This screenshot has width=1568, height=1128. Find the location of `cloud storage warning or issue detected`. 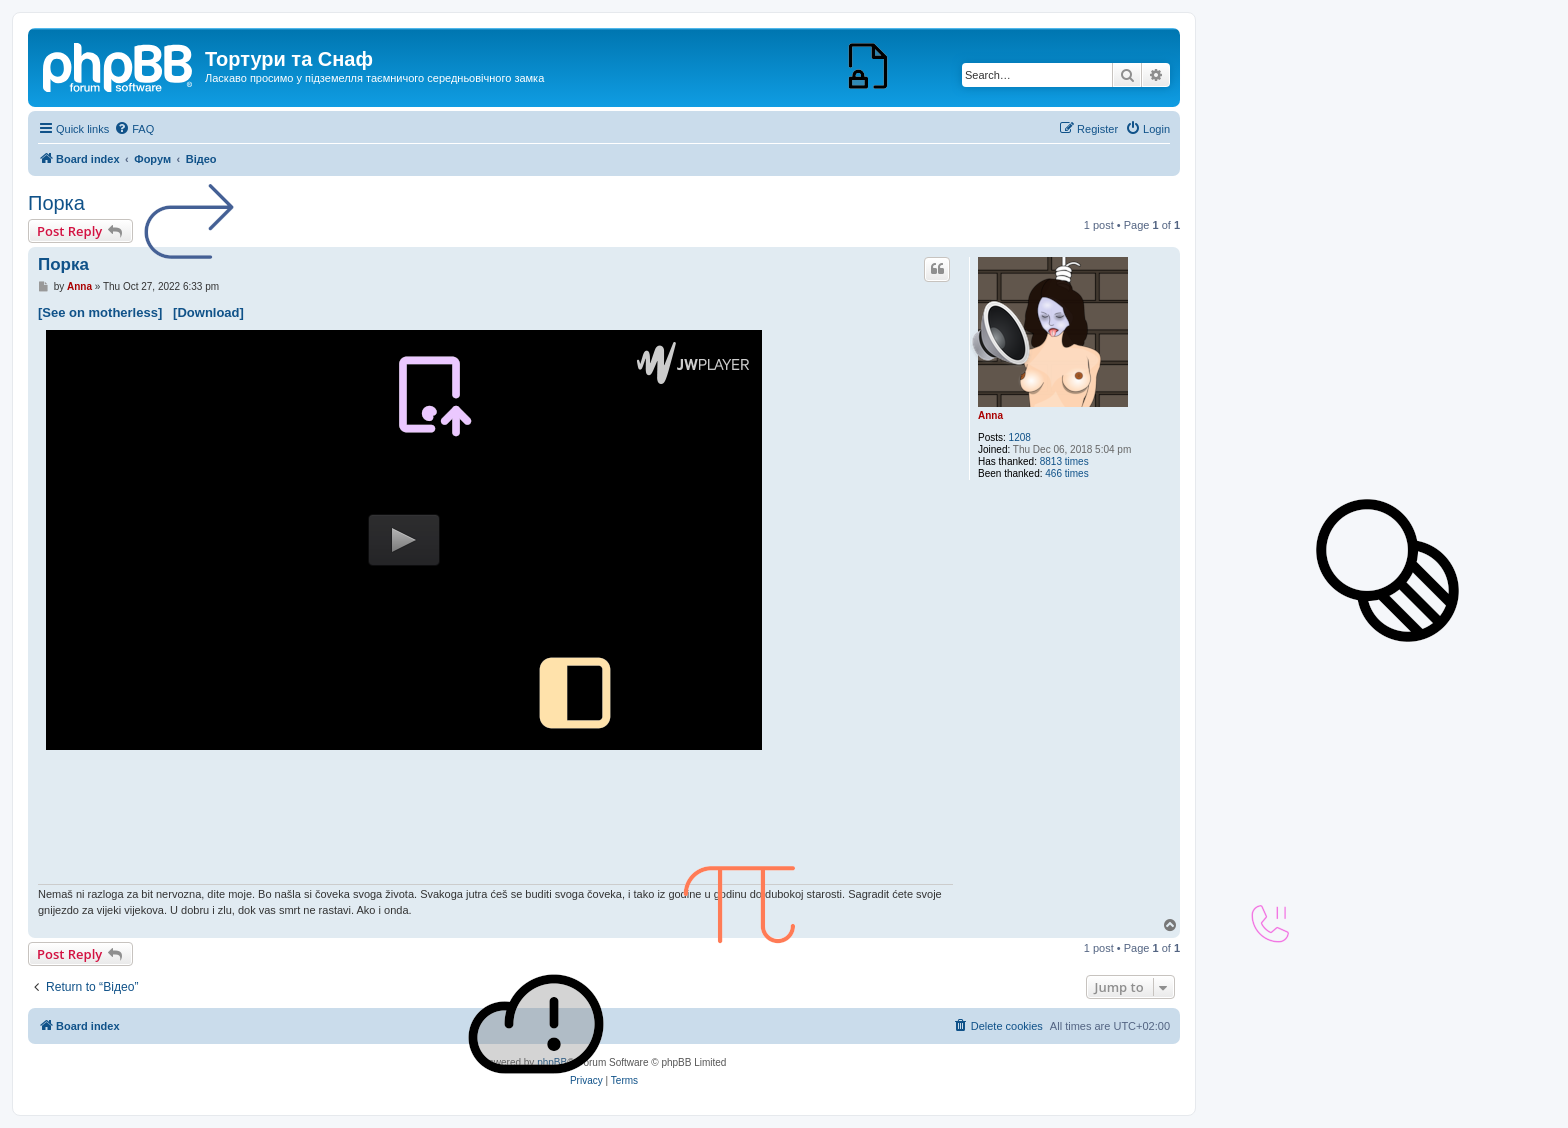

cloud storage warning or issue detected is located at coordinates (536, 1024).